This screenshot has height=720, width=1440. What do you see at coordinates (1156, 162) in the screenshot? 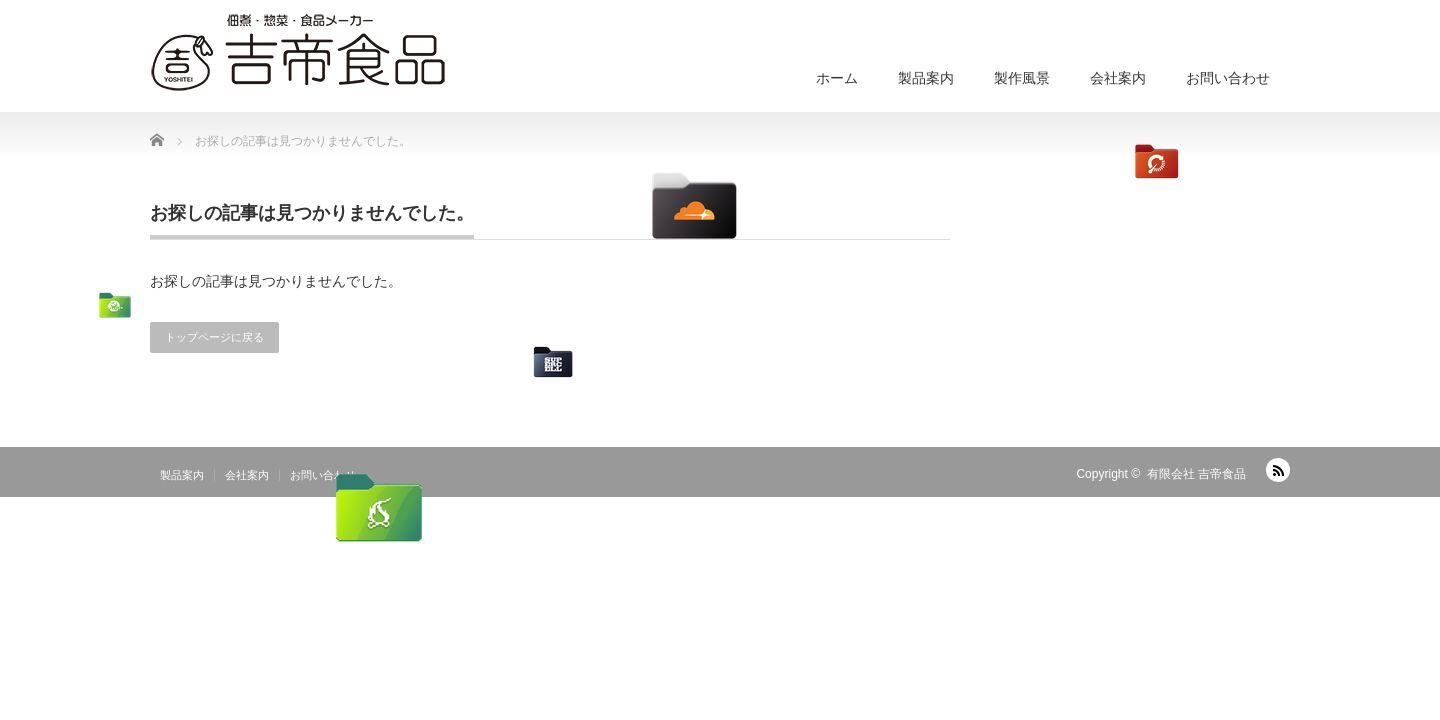
I see `open amd storemi application folder` at bounding box center [1156, 162].